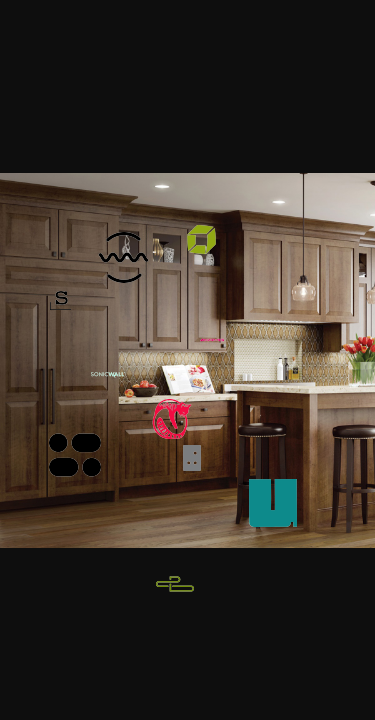 The height and width of the screenshot is (720, 375). I want to click on slackware linux distribution logo, so click(60, 300).